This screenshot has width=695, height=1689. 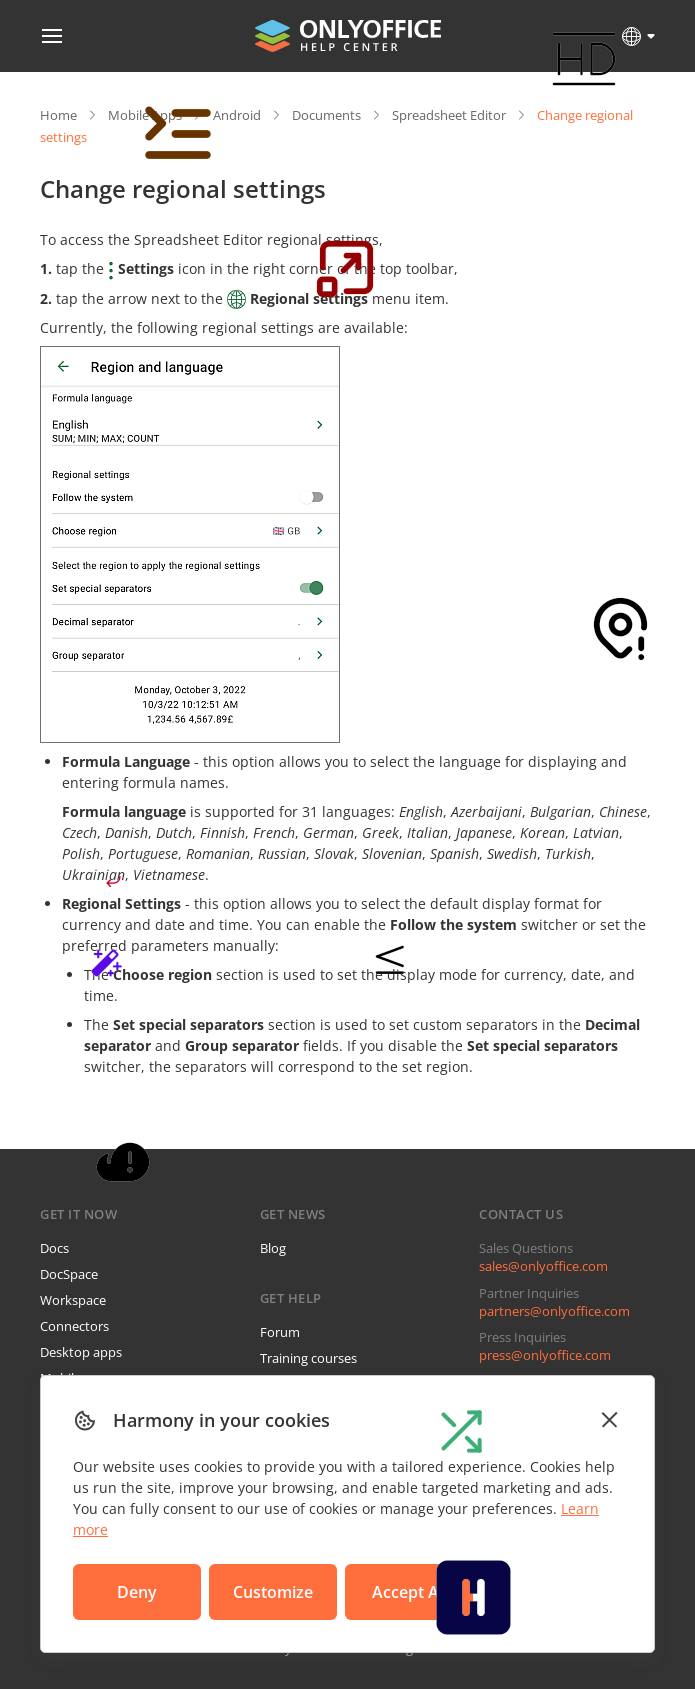 I want to click on less than or equal to mathematical operator, so click(x=390, y=960).